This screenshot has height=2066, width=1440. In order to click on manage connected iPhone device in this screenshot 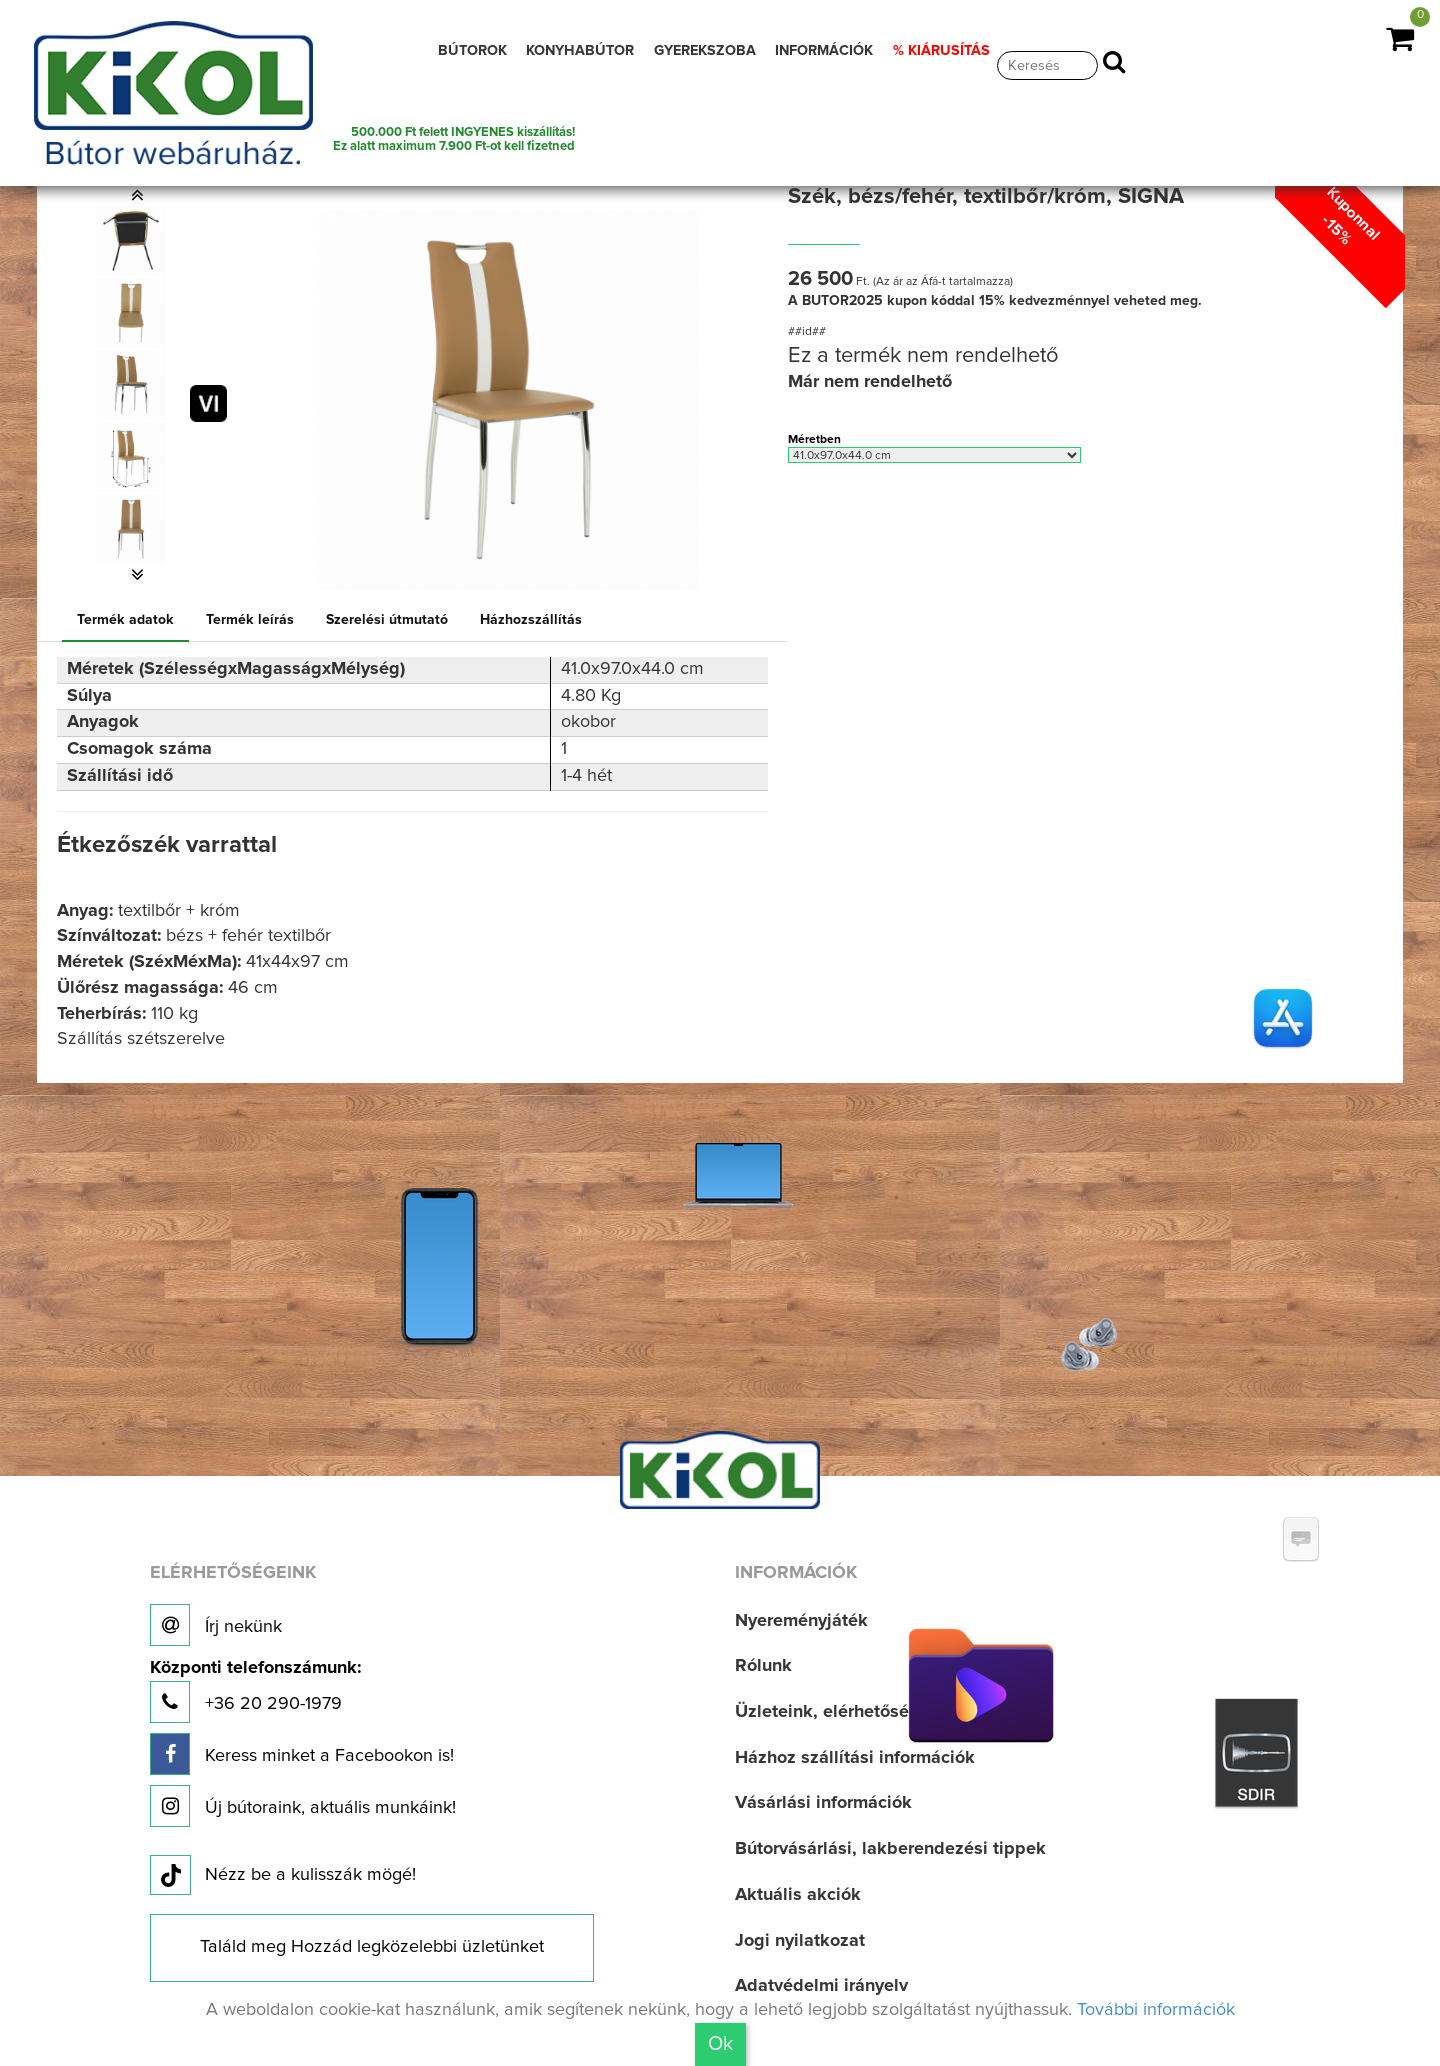, I will do `click(439, 1268)`.